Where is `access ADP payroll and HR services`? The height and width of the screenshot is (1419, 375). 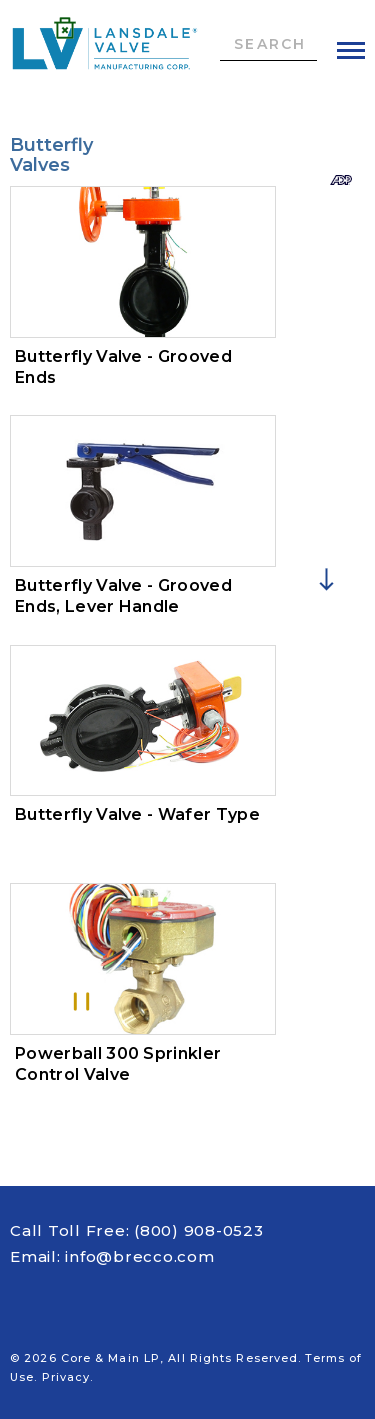
access ADP payroll and HR services is located at coordinates (341, 180).